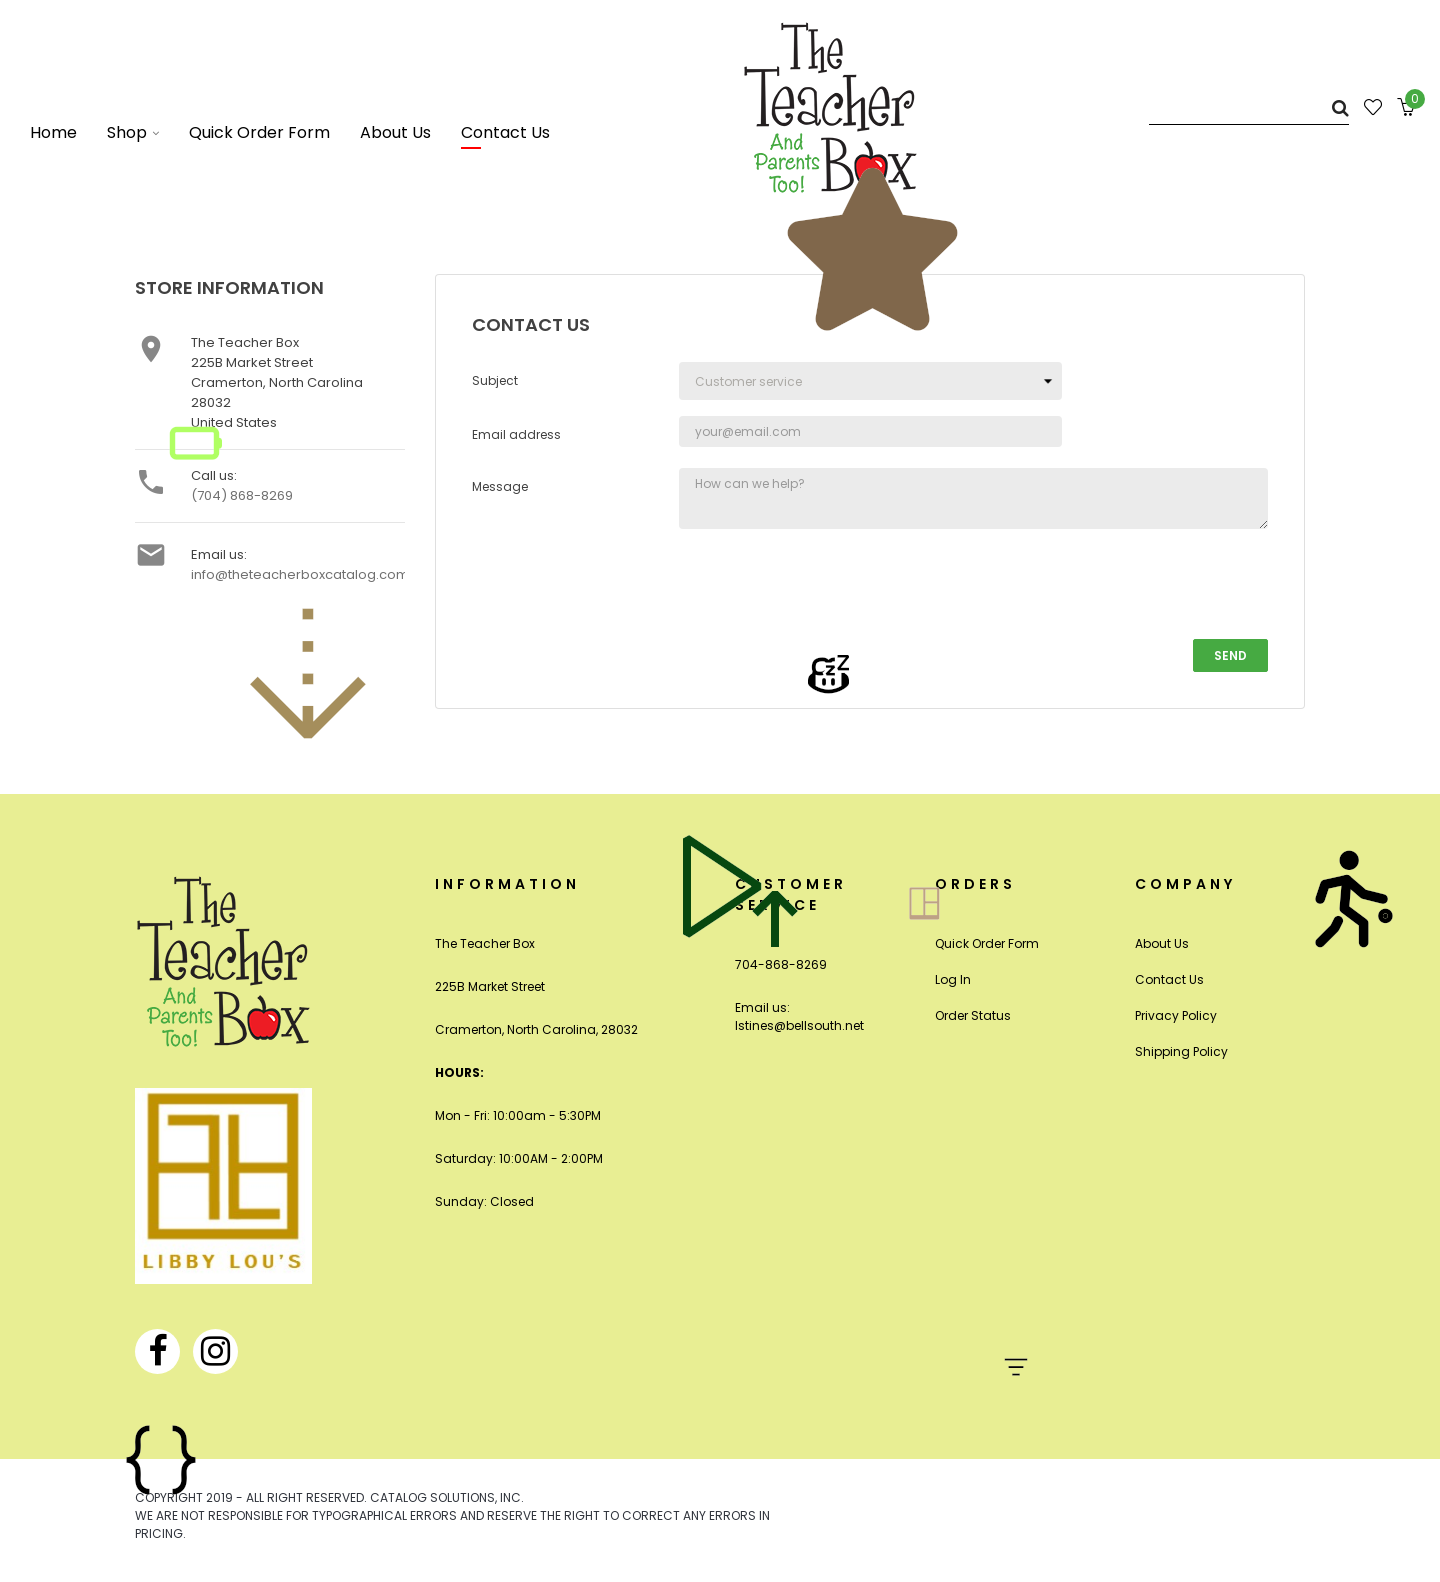  Describe the element at coordinates (739, 891) in the screenshot. I see `run code in cell above` at that location.